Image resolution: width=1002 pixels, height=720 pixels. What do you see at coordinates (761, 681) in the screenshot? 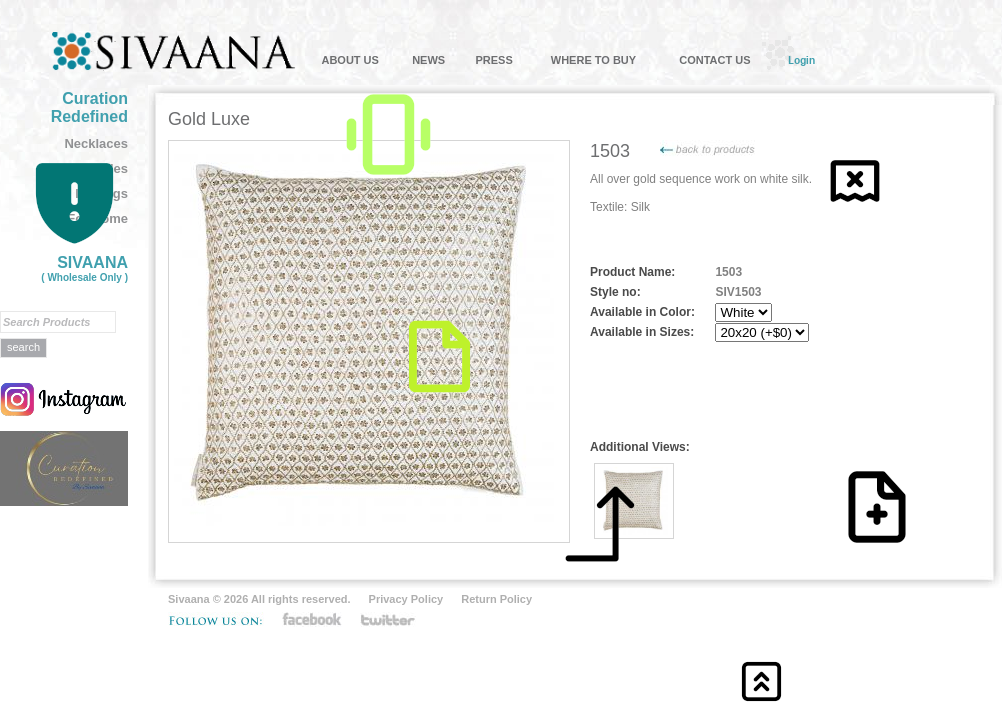
I see `scroll to top of page` at bounding box center [761, 681].